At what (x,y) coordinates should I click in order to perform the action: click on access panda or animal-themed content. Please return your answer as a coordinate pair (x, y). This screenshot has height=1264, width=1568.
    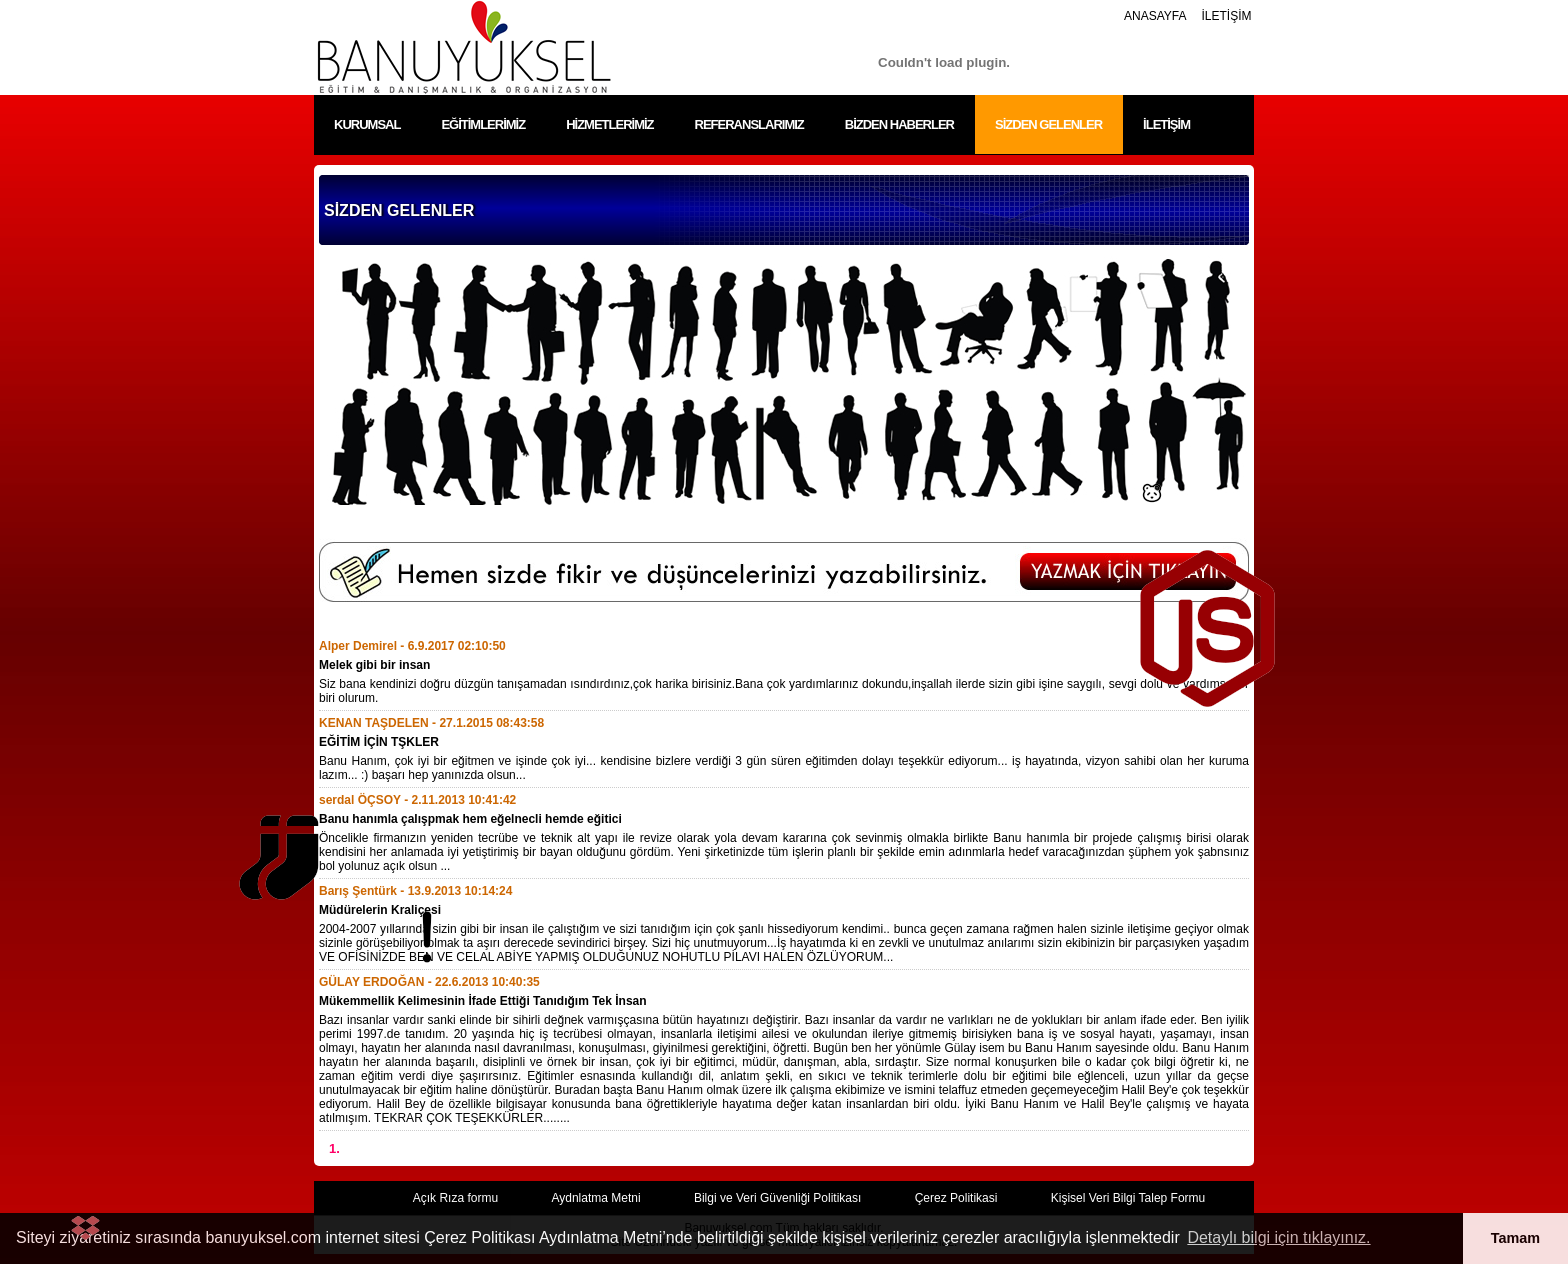
    Looking at the image, I should click on (1152, 493).